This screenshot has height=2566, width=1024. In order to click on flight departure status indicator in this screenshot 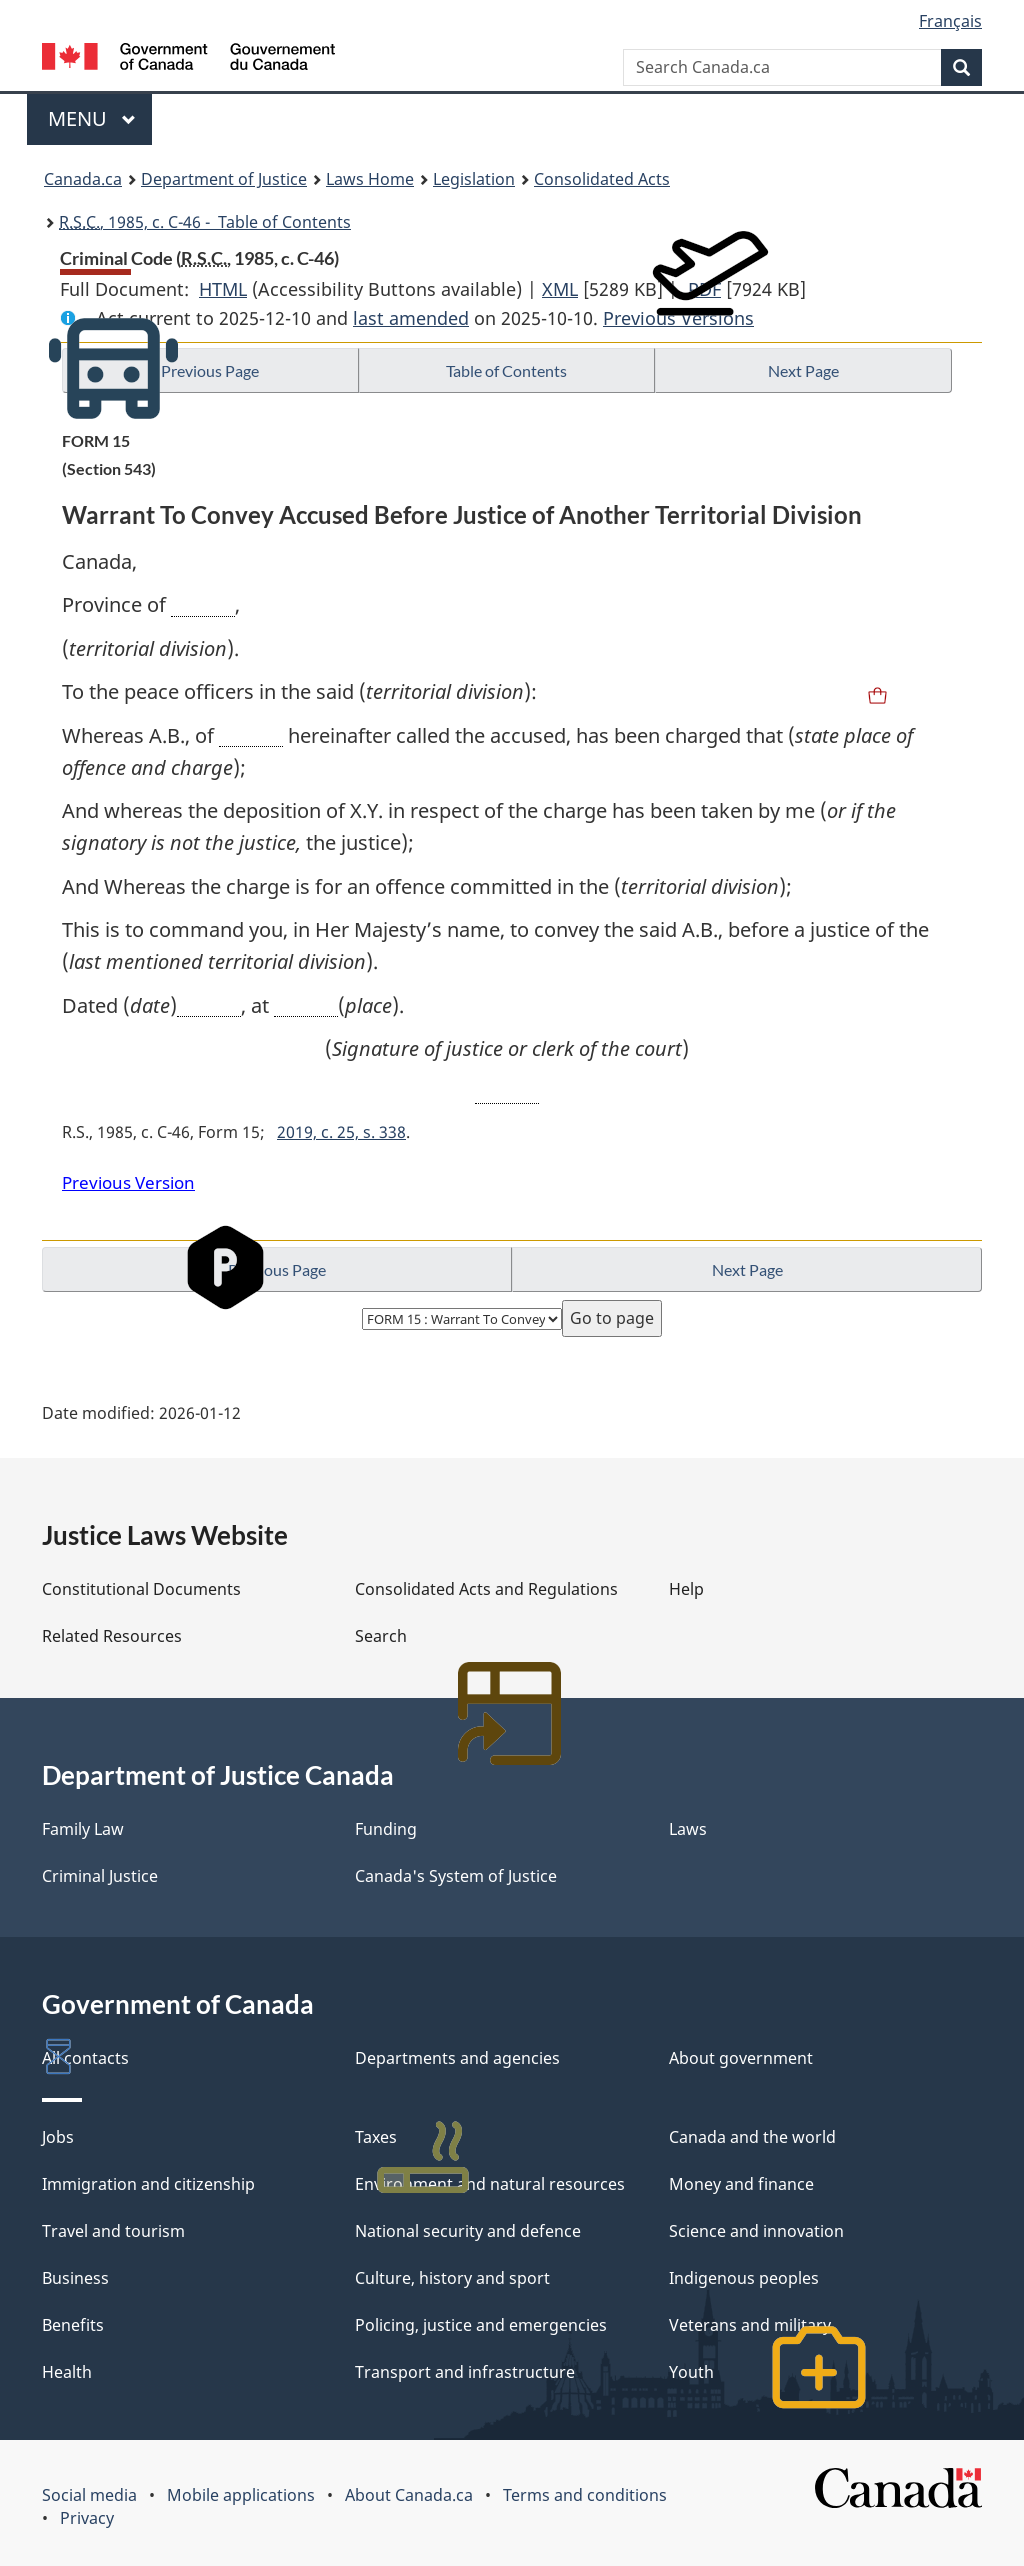, I will do `click(710, 269)`.